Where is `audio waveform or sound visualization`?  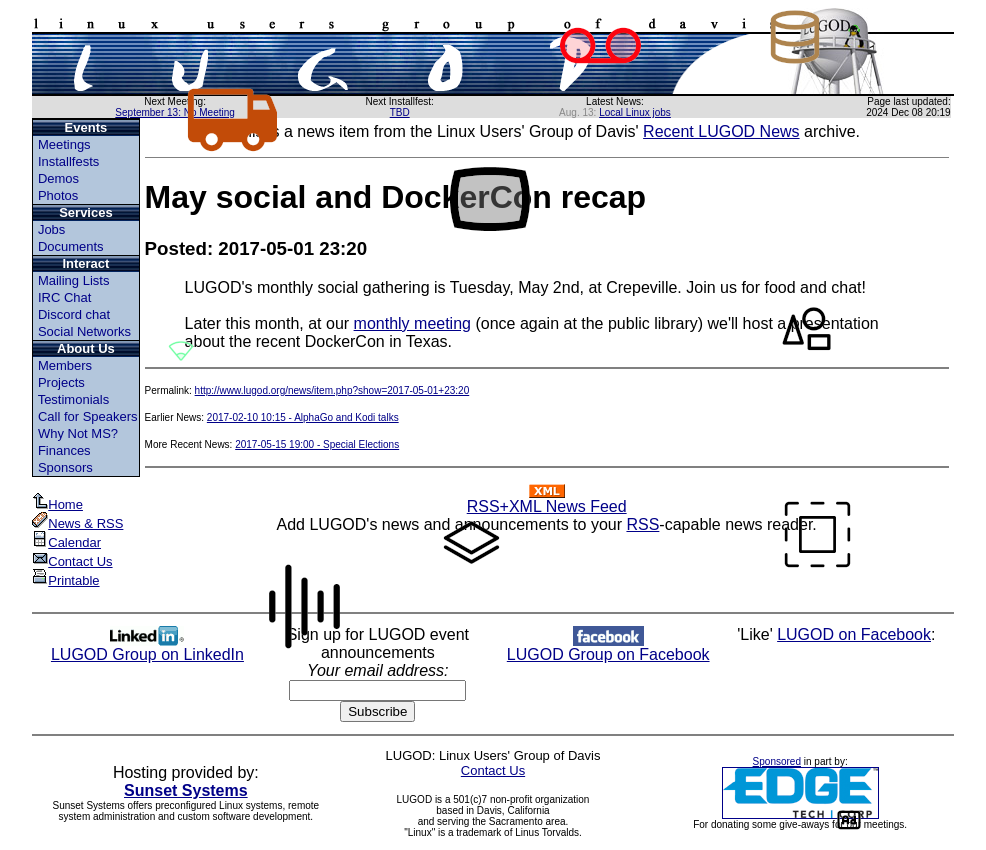
audio waveform or sound visualization is located at coordinates (304, 606).